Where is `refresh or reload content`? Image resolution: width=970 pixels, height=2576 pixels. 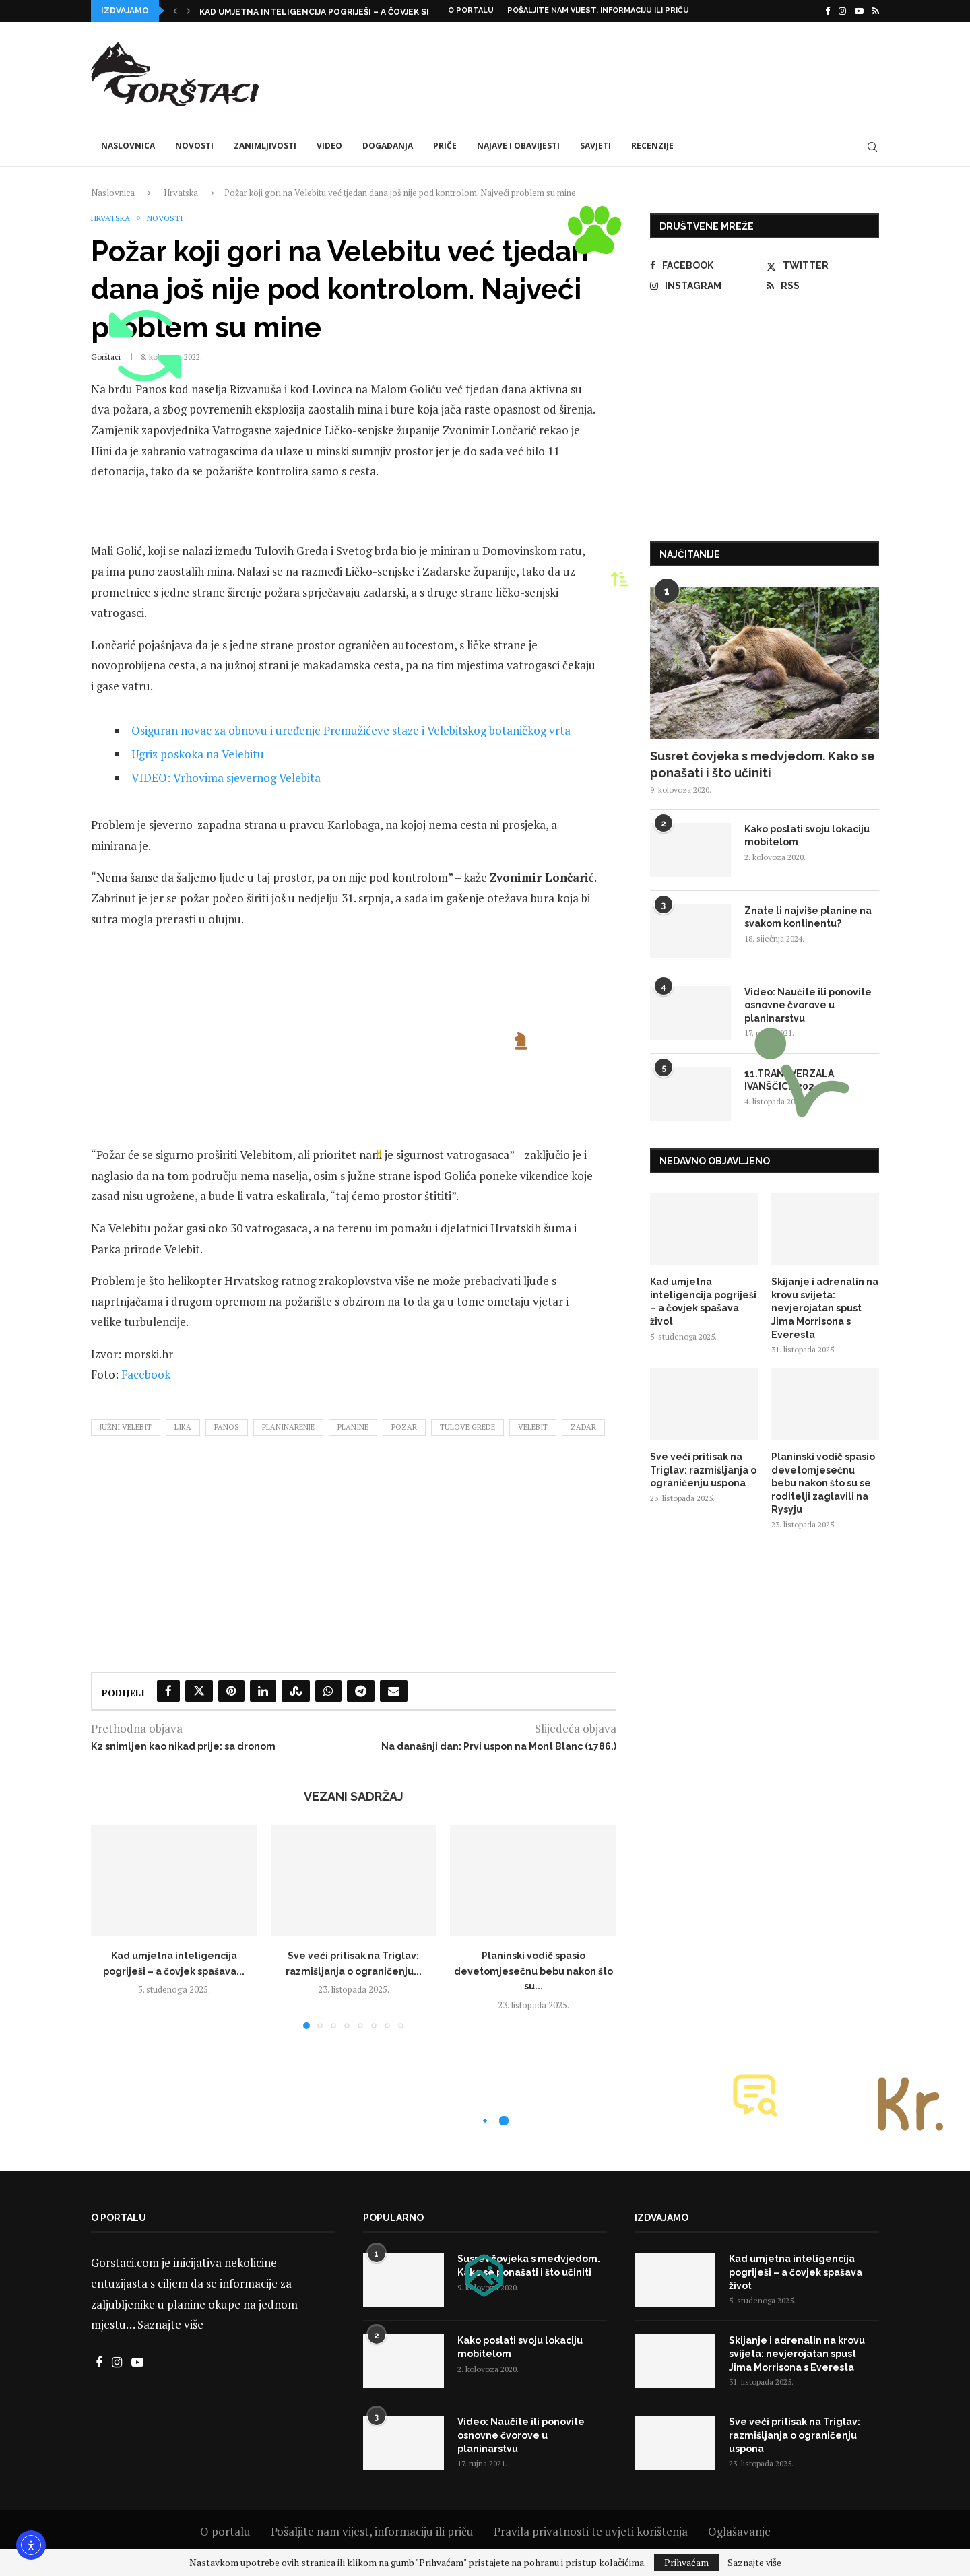 refresh or reload content is located at coordinates (145, 345).